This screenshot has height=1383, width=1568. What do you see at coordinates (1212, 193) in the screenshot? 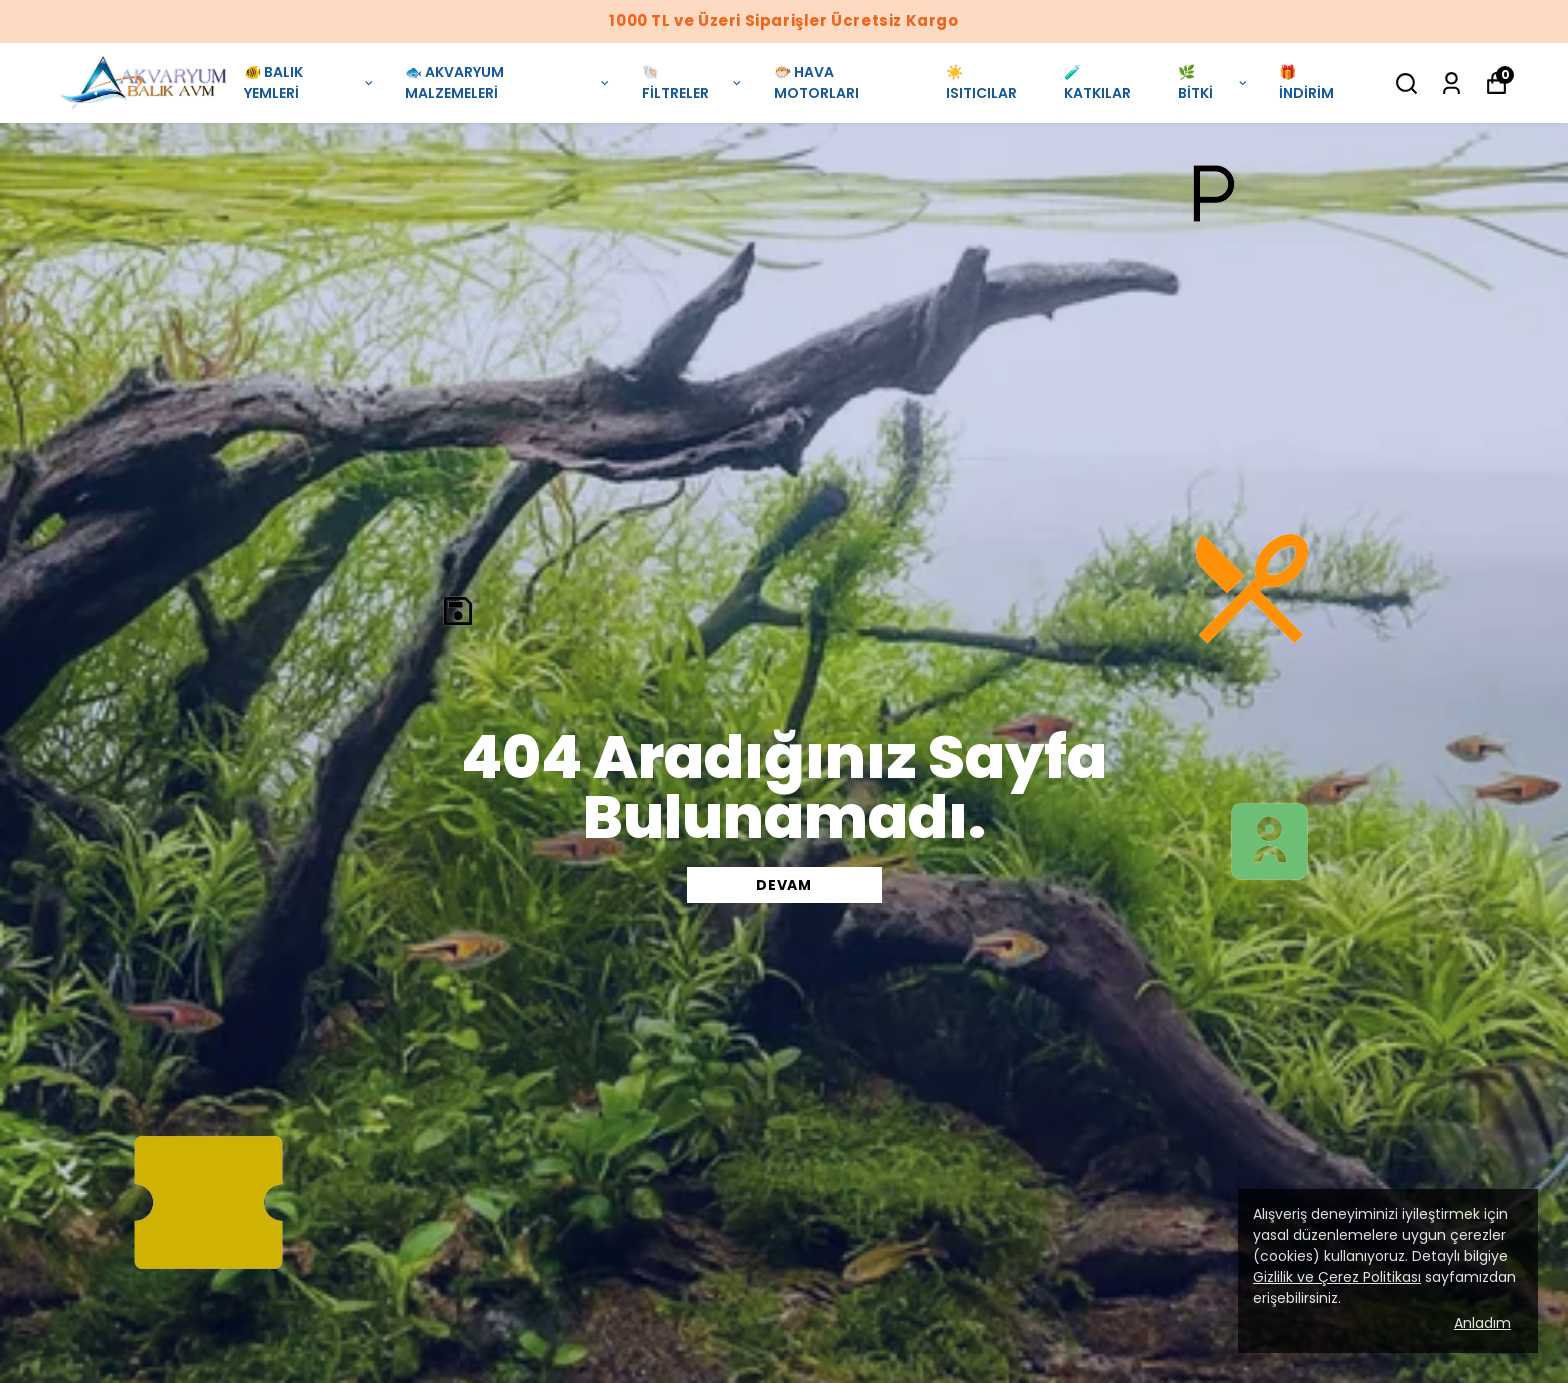
I see `indicates a parking area or facility` at bounding box center [1212, 193].